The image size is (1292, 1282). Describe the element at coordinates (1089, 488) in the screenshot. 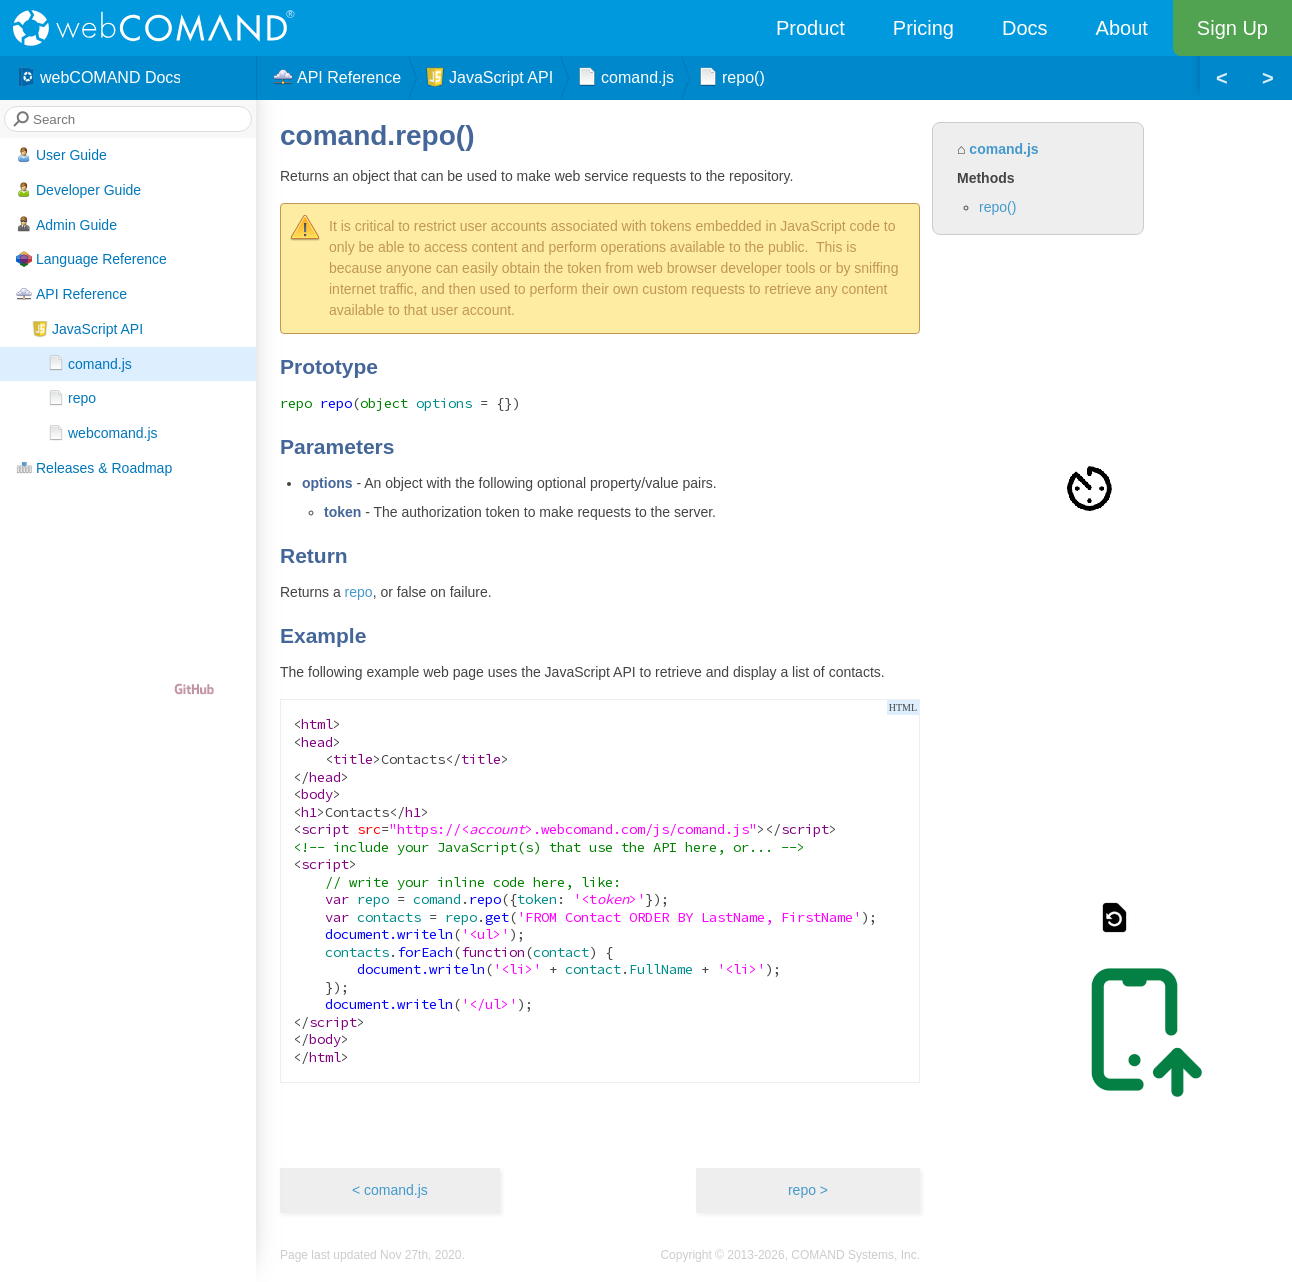

I see `set or view a countdown timer` at that location.